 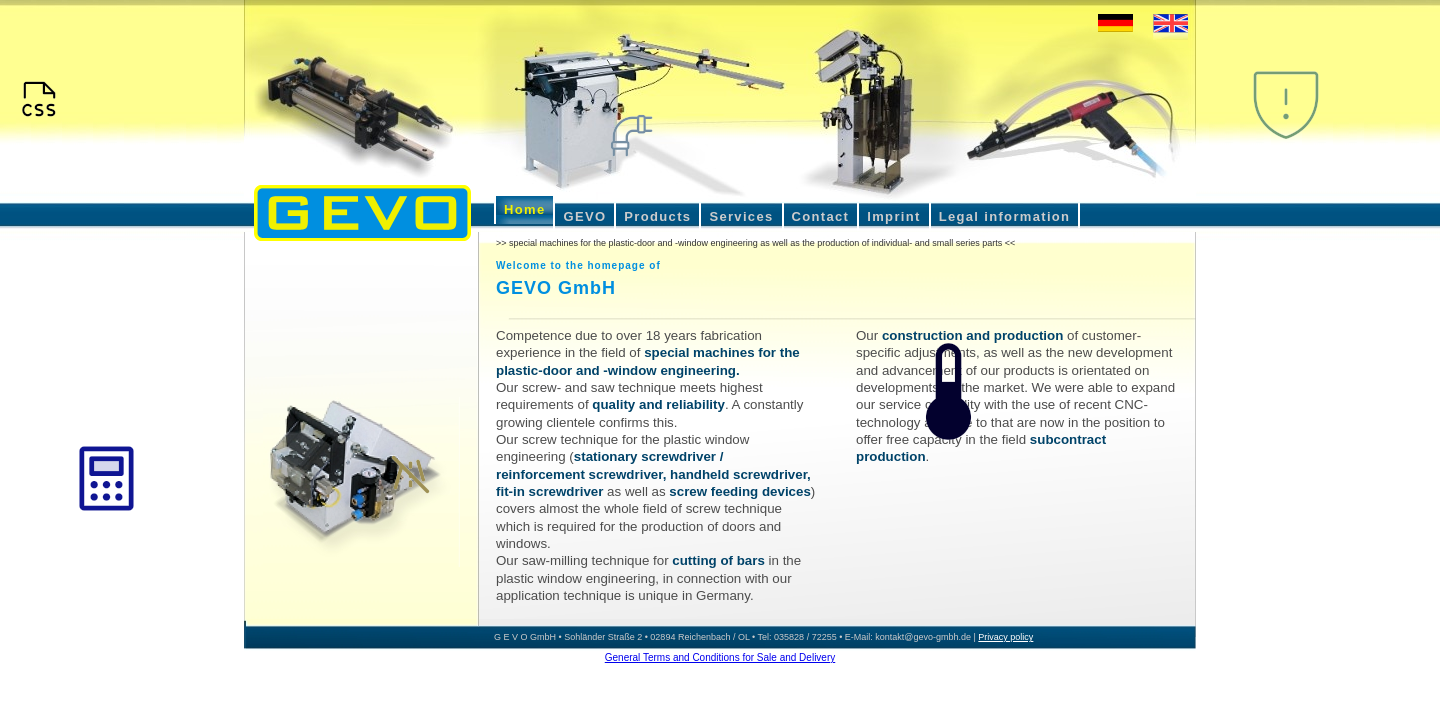 What do you see at coordinates (630, 134) in the screenshot?
I see `represents plumbing or pipeline functionality` at bounding box center [630, 134].